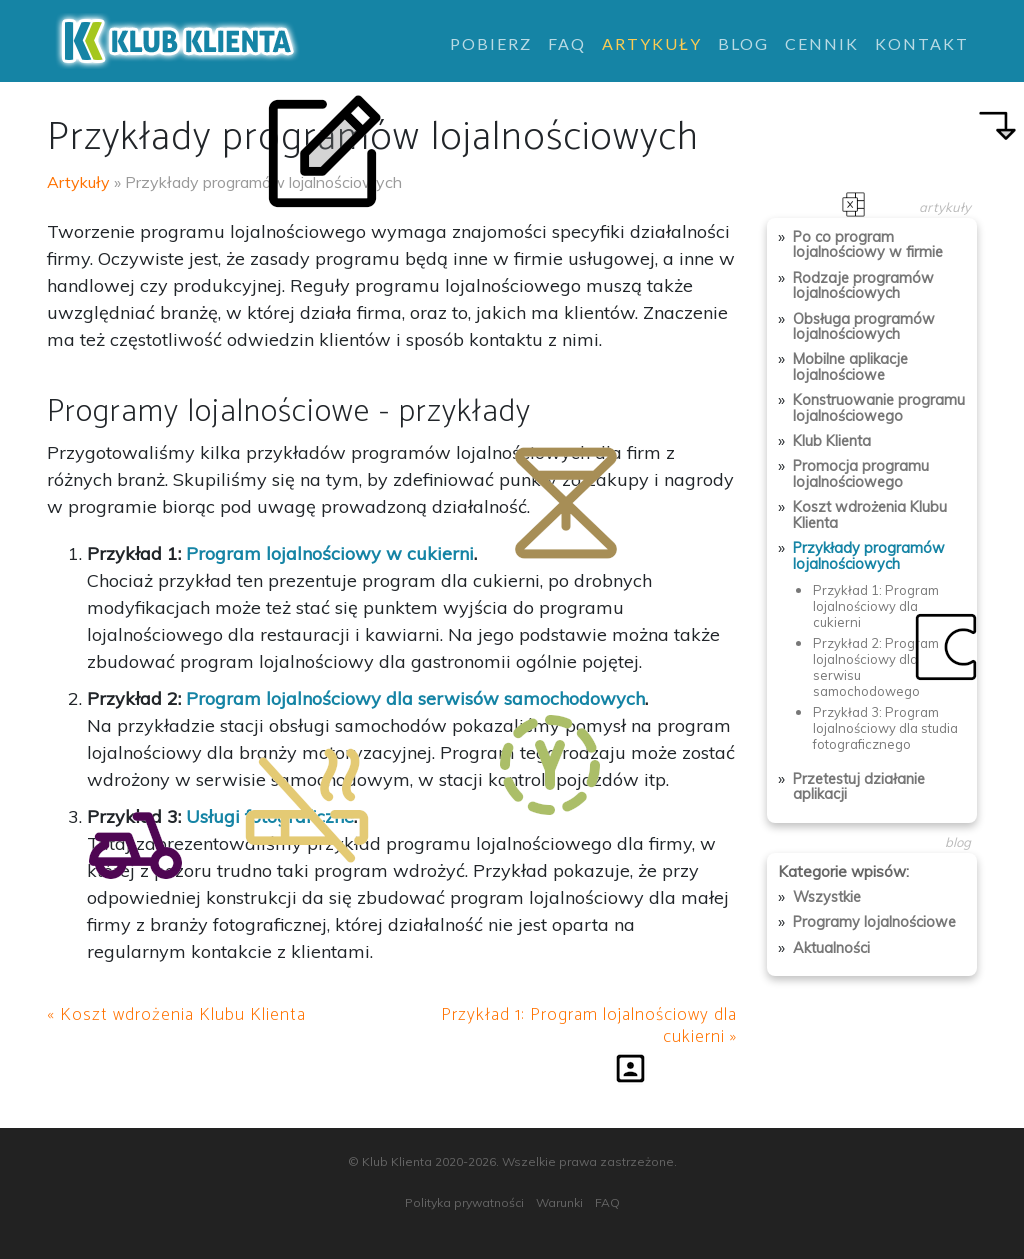  Describe the element at coordinates (630, 1068) in the screenshot. I see `switch to portrait orientation mode` at that location.